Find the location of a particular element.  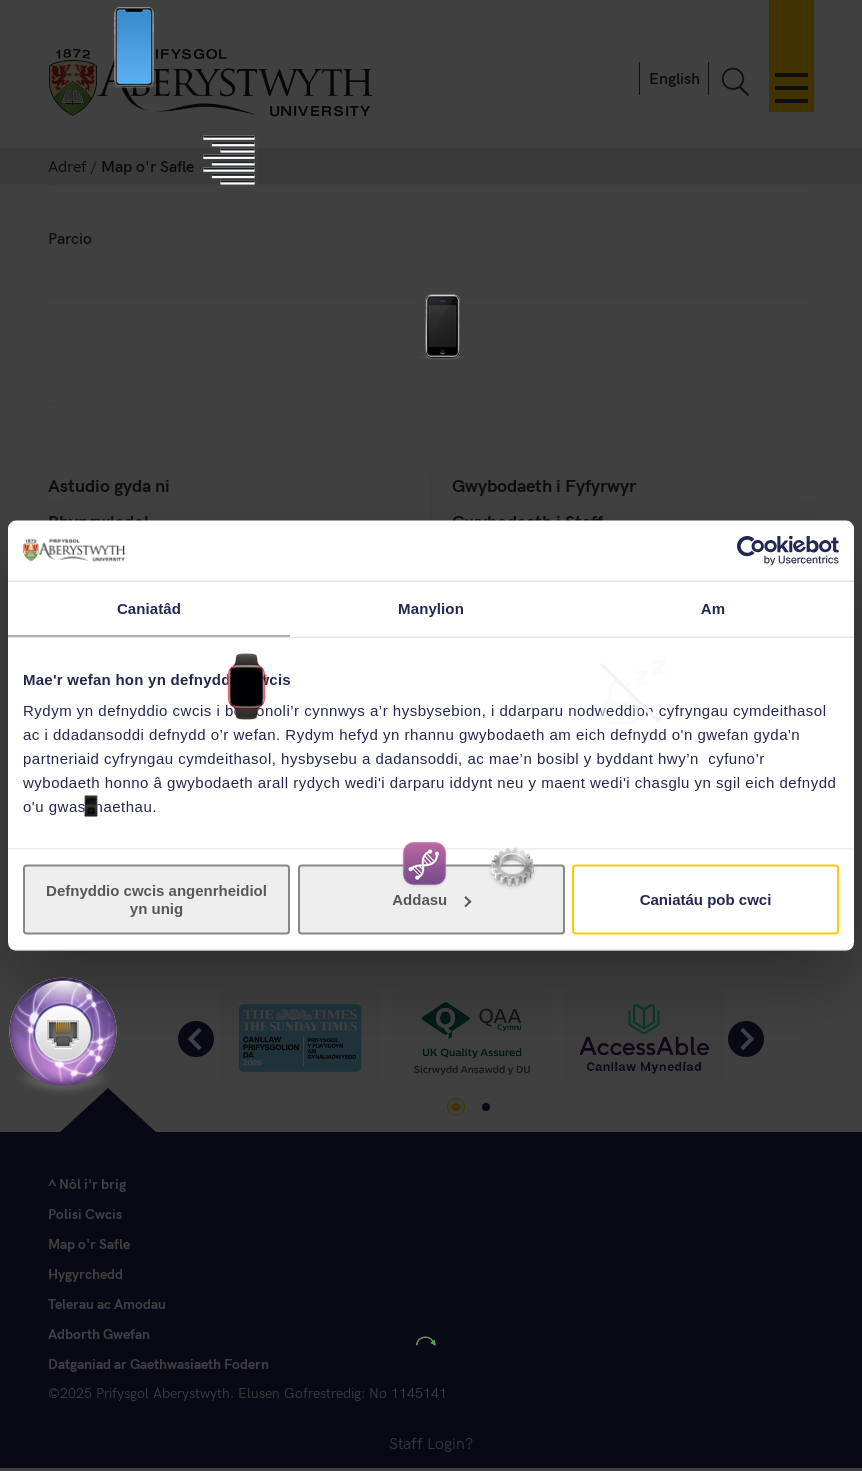

align text to the right margin is located at coordinates (229, 160).